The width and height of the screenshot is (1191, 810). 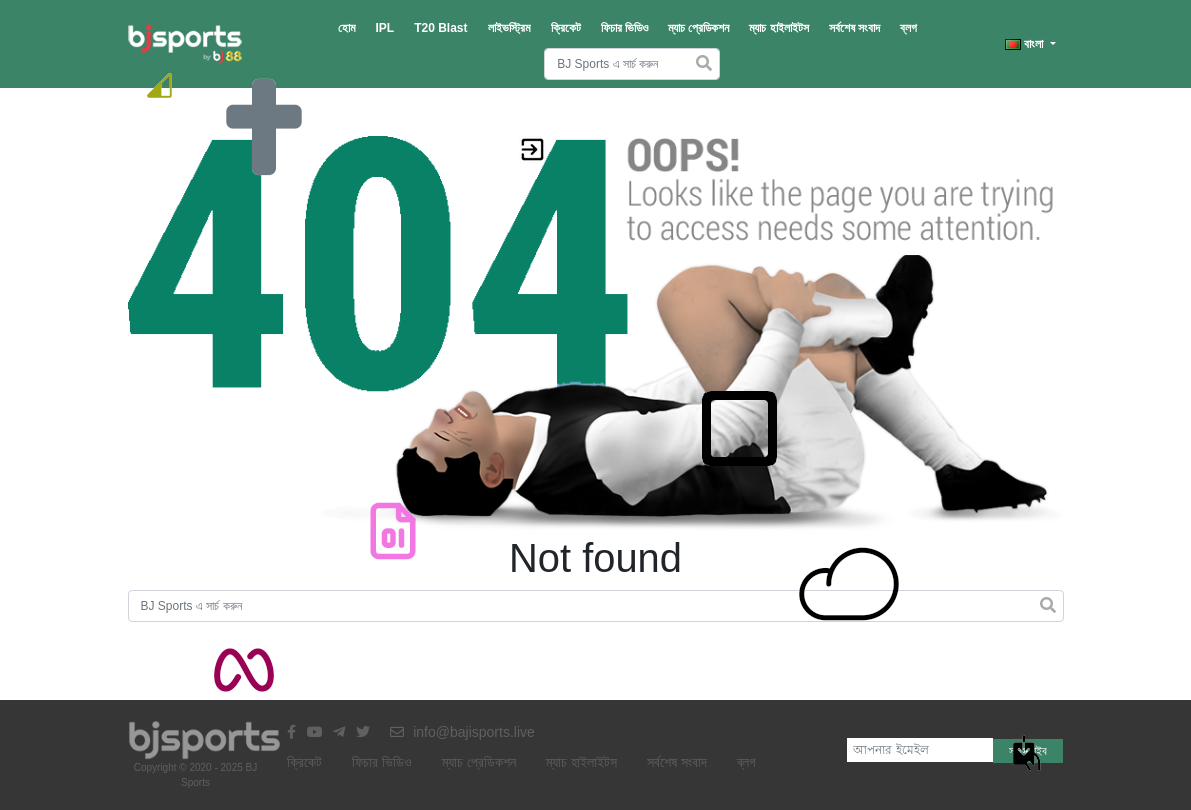 I want to click on withdraw or receive funds, so click(x=1025, y=753).